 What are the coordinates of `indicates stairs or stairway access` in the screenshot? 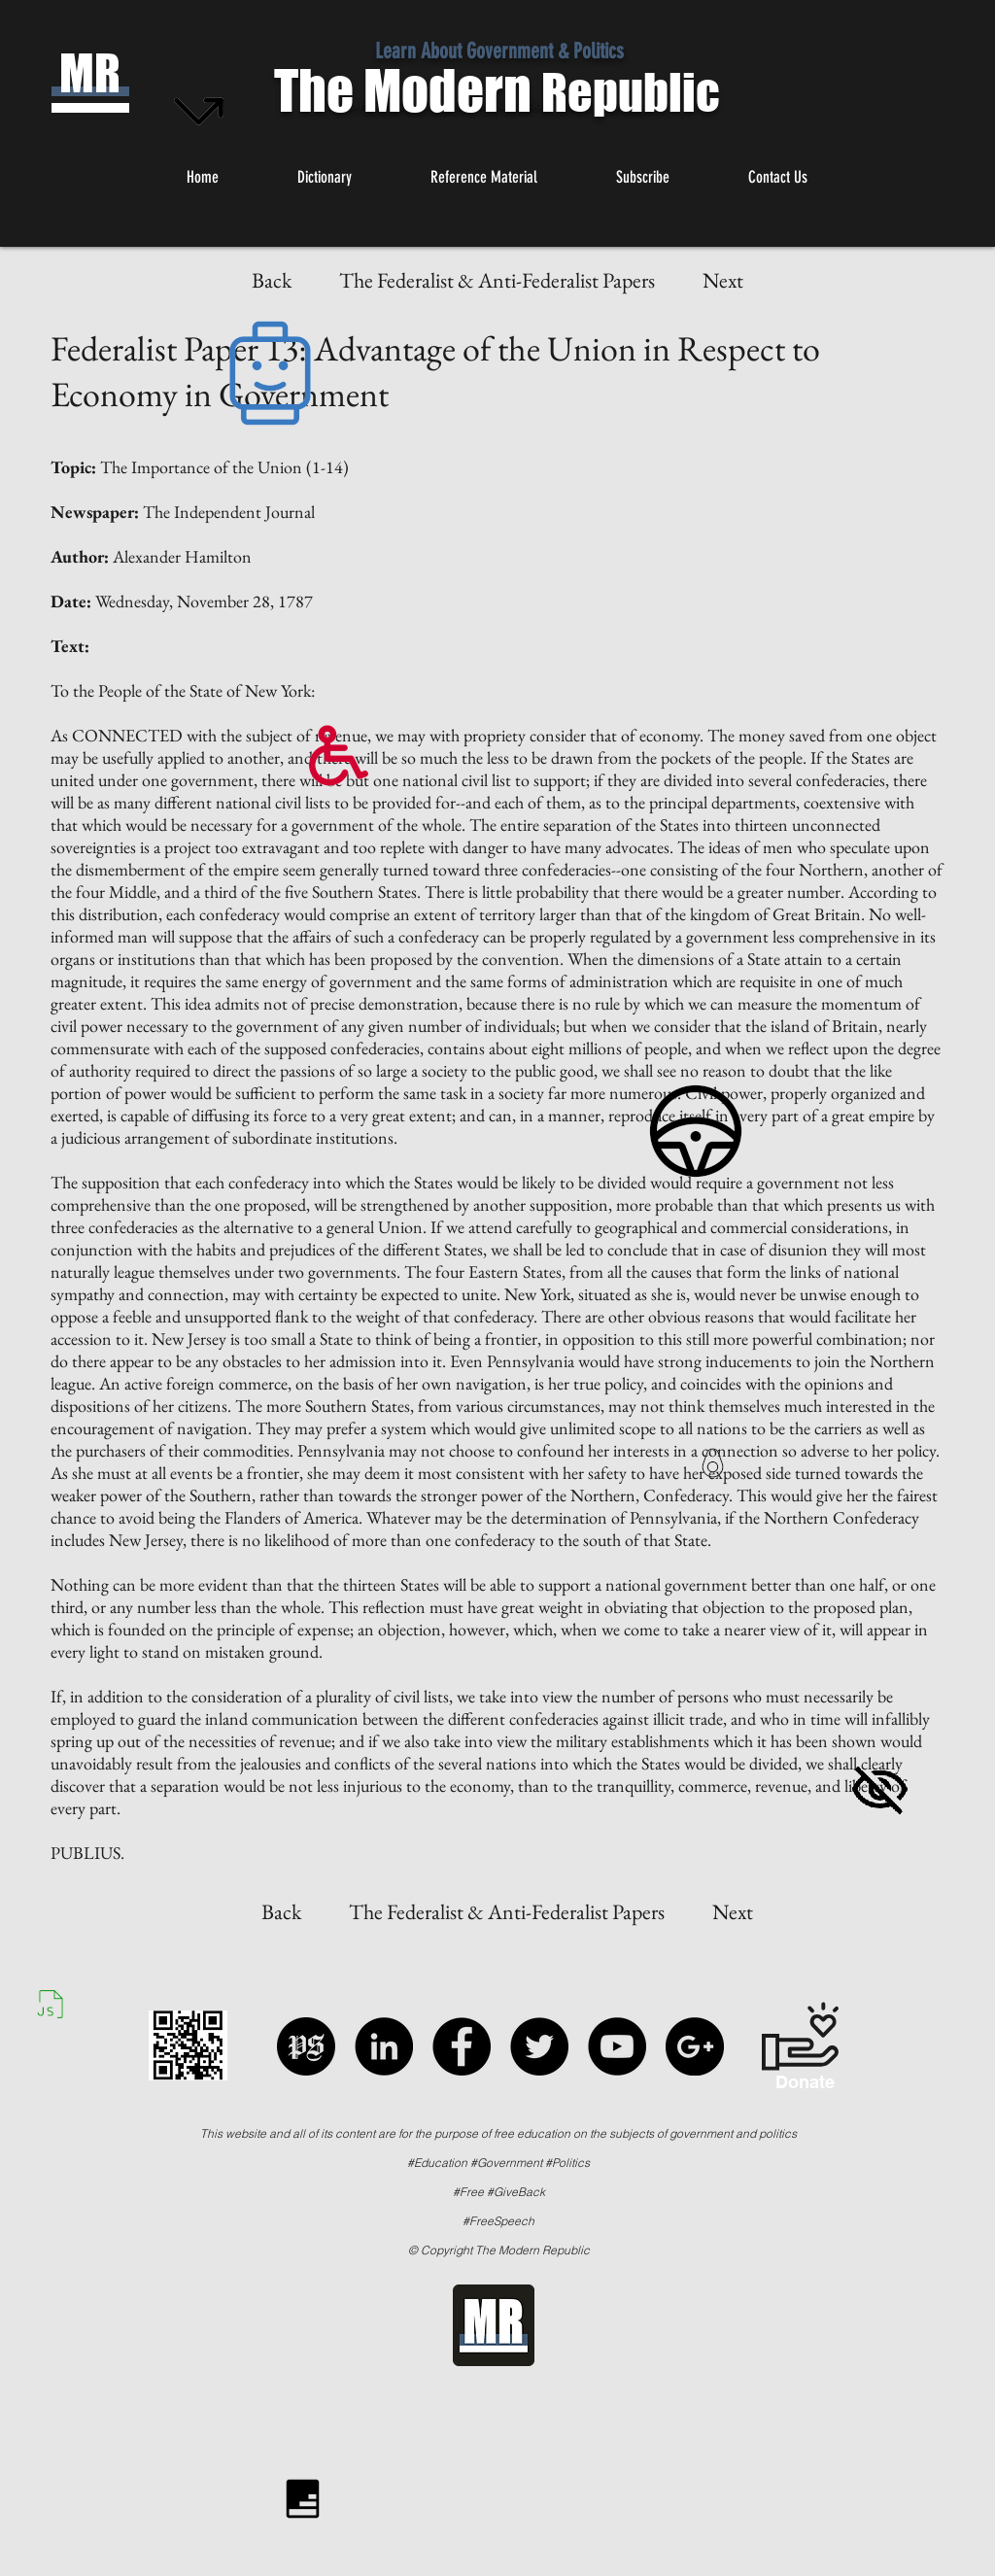 It's located at (302, 2498).